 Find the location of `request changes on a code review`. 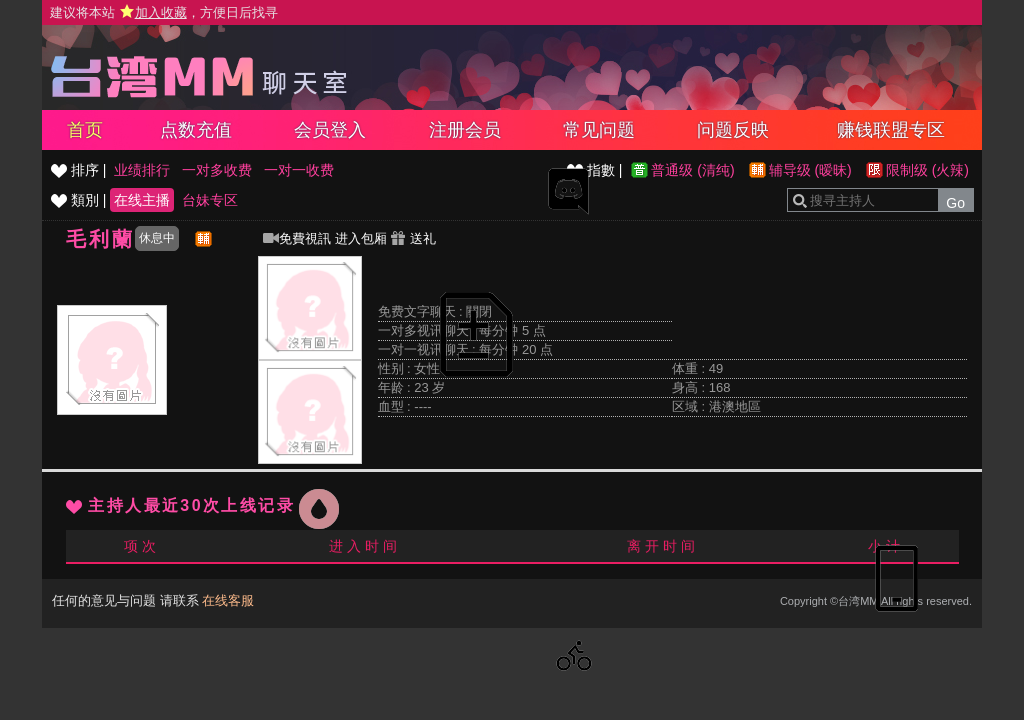

request changes on a code review is located at coordinates (476, 334).